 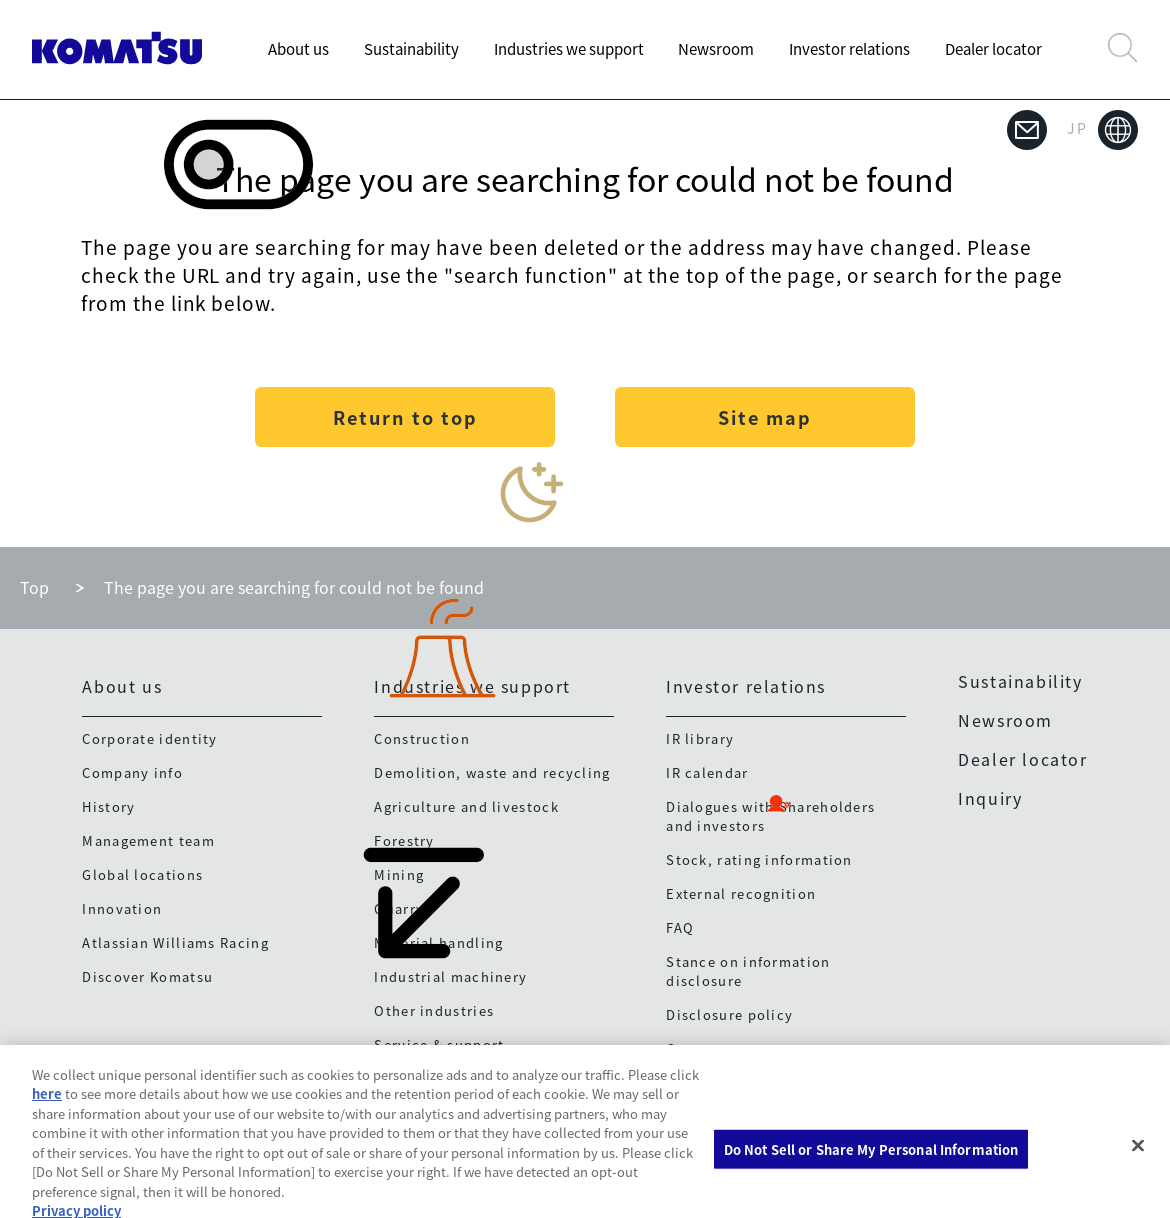 I want to click on enable dark mode or night theme, so click(x=529, y=493).